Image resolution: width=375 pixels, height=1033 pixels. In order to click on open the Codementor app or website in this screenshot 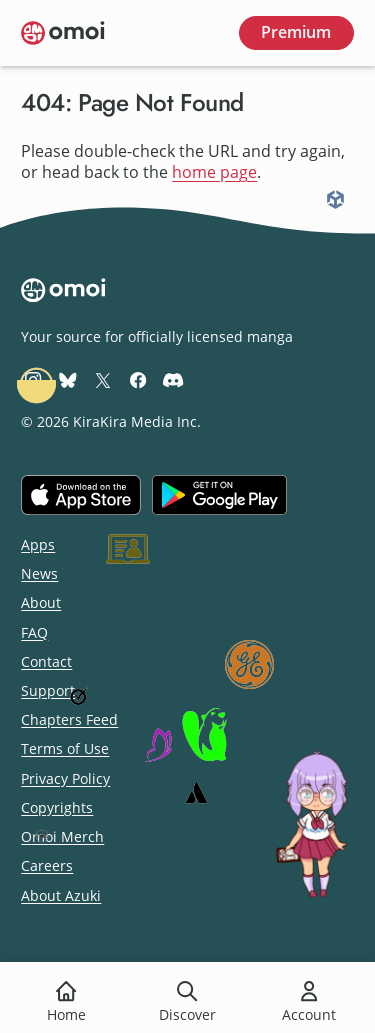, I will do `click(128, 549)`.